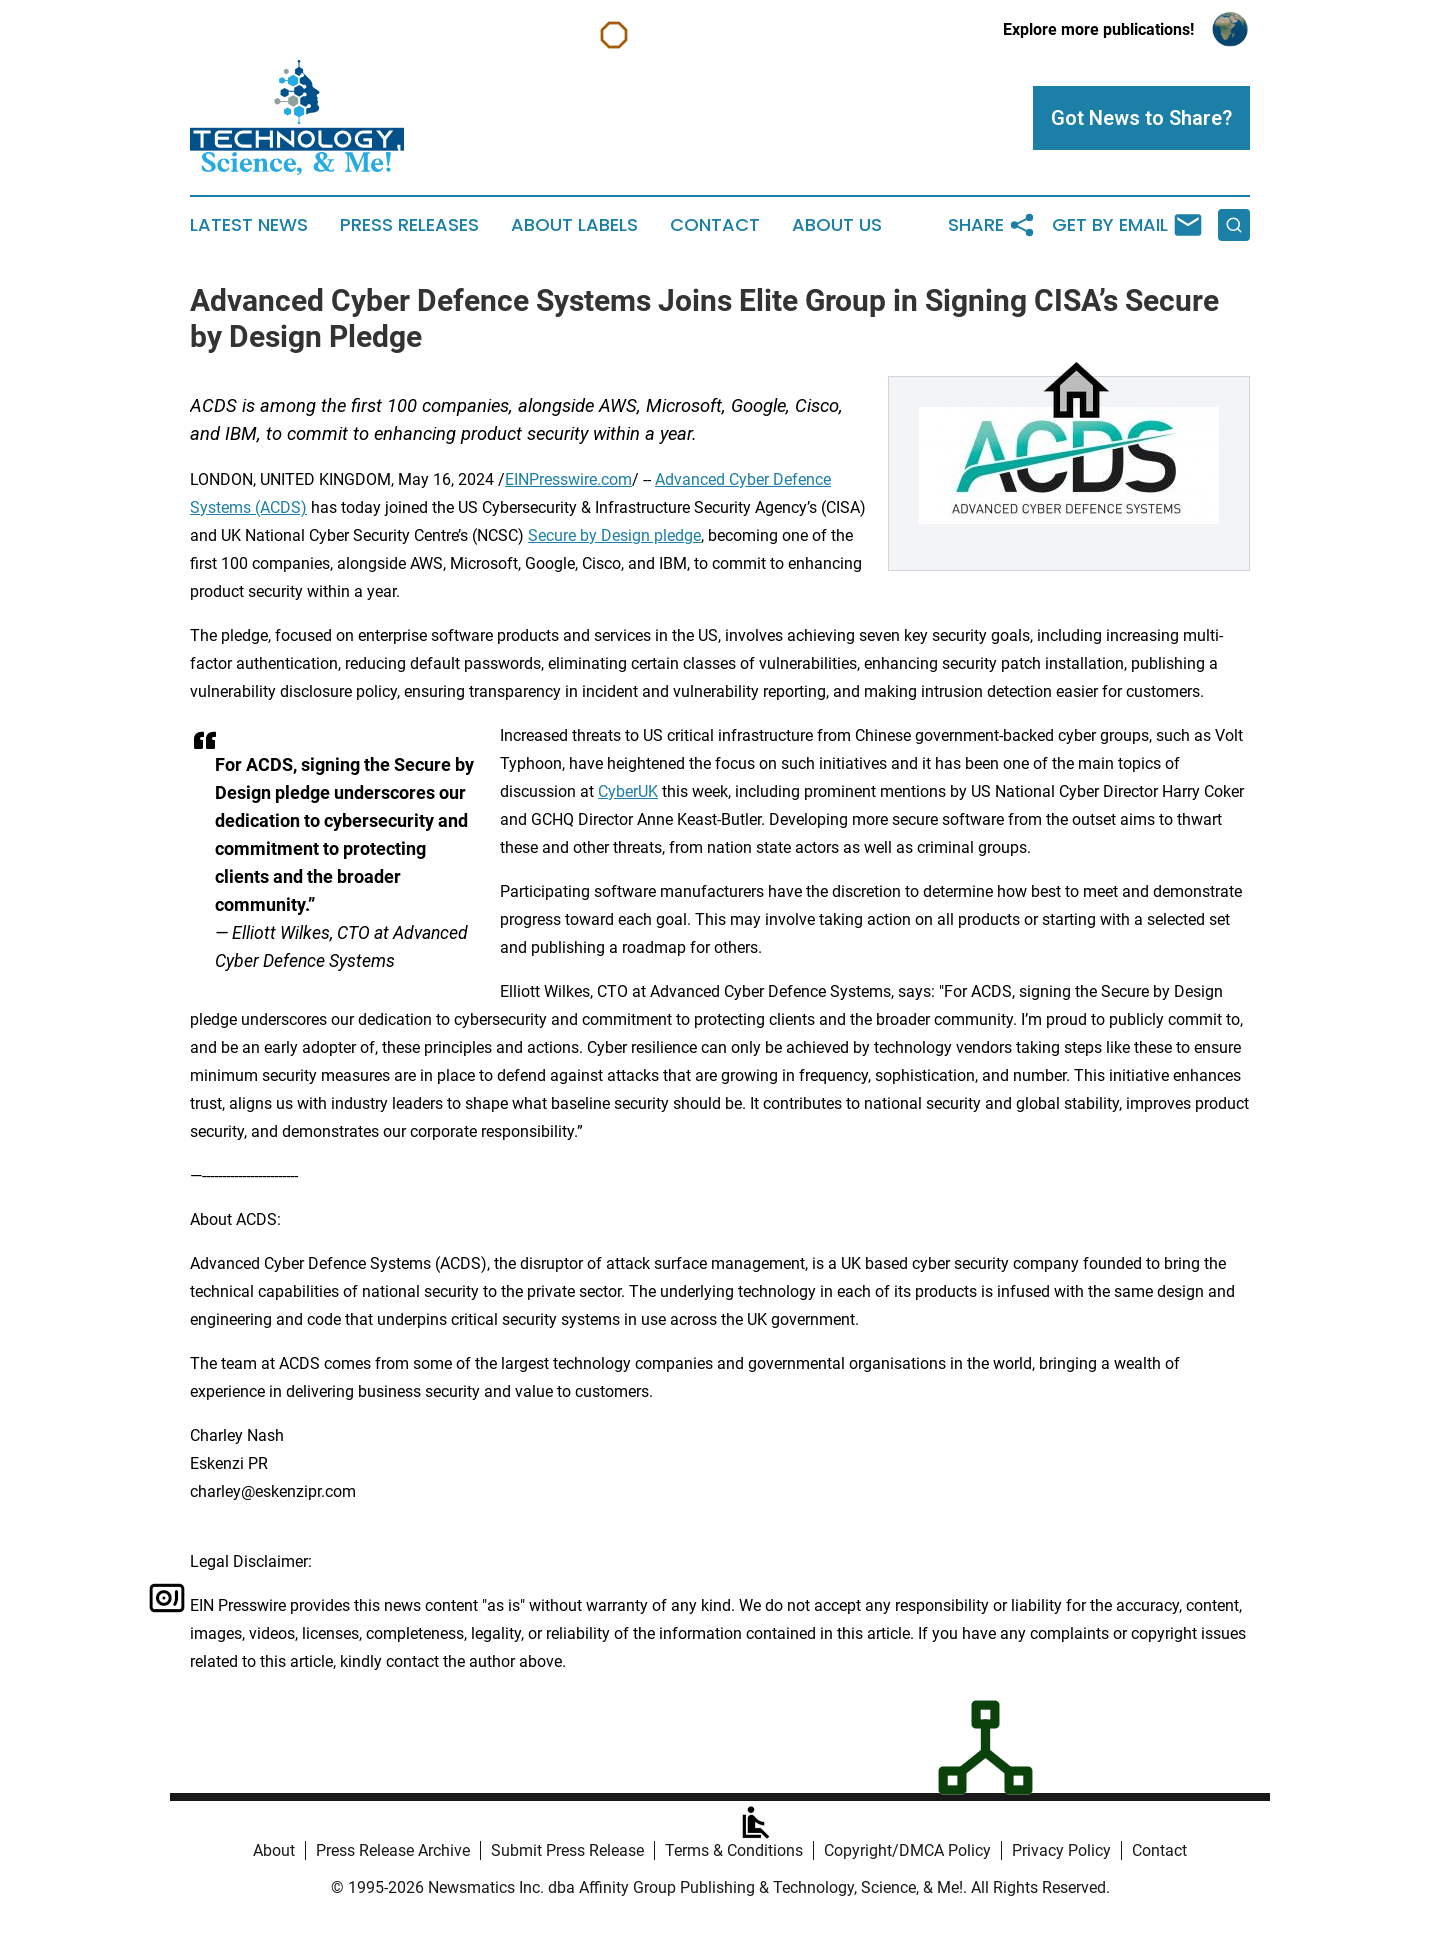  I want to click on access music or audio player, so click(167, 1598).